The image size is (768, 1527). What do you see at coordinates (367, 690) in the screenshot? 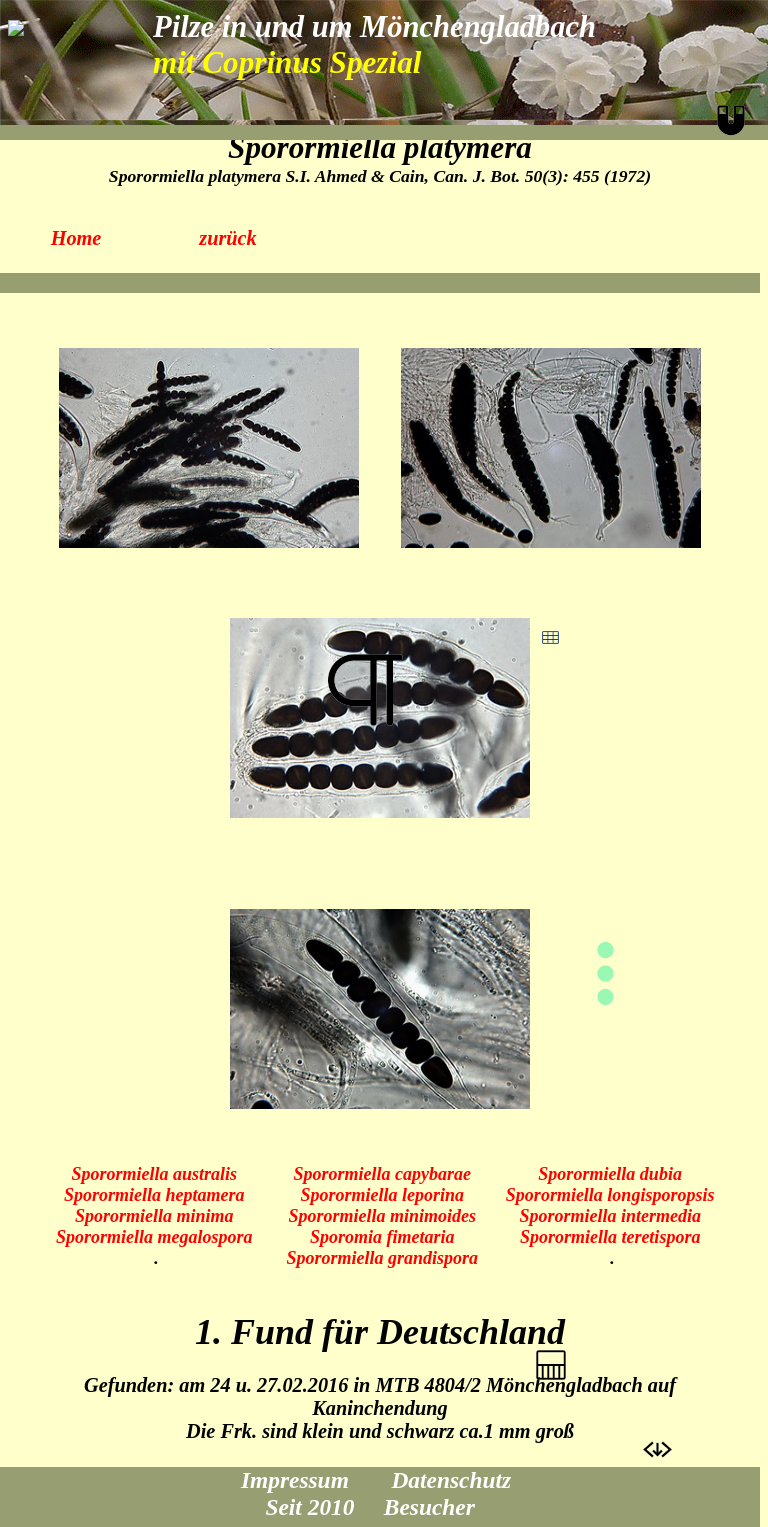
I see `insert a paragraph break` at bounding box center [367, 690].